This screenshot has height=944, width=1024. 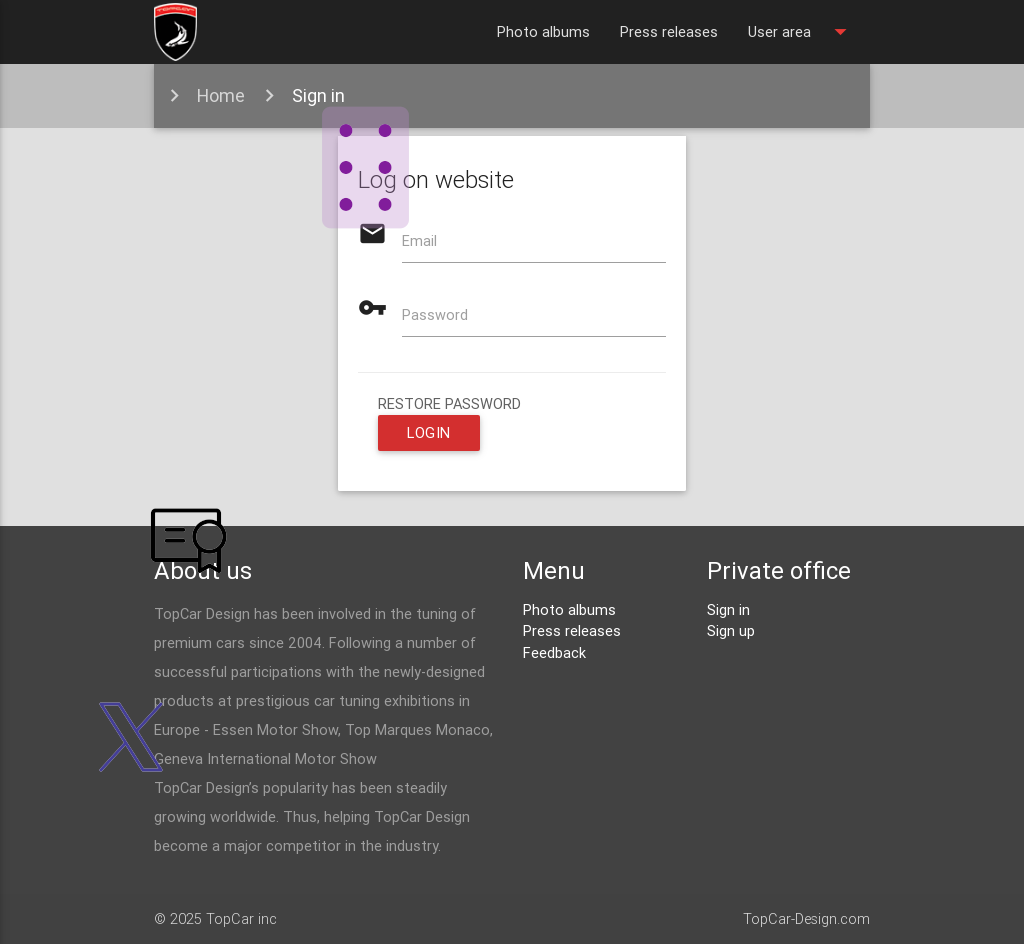 What do you see at coordinates (131, 737) in the screenshot?
I see `open the X (formerly Twitter) app` at bounding box center [131, 737].